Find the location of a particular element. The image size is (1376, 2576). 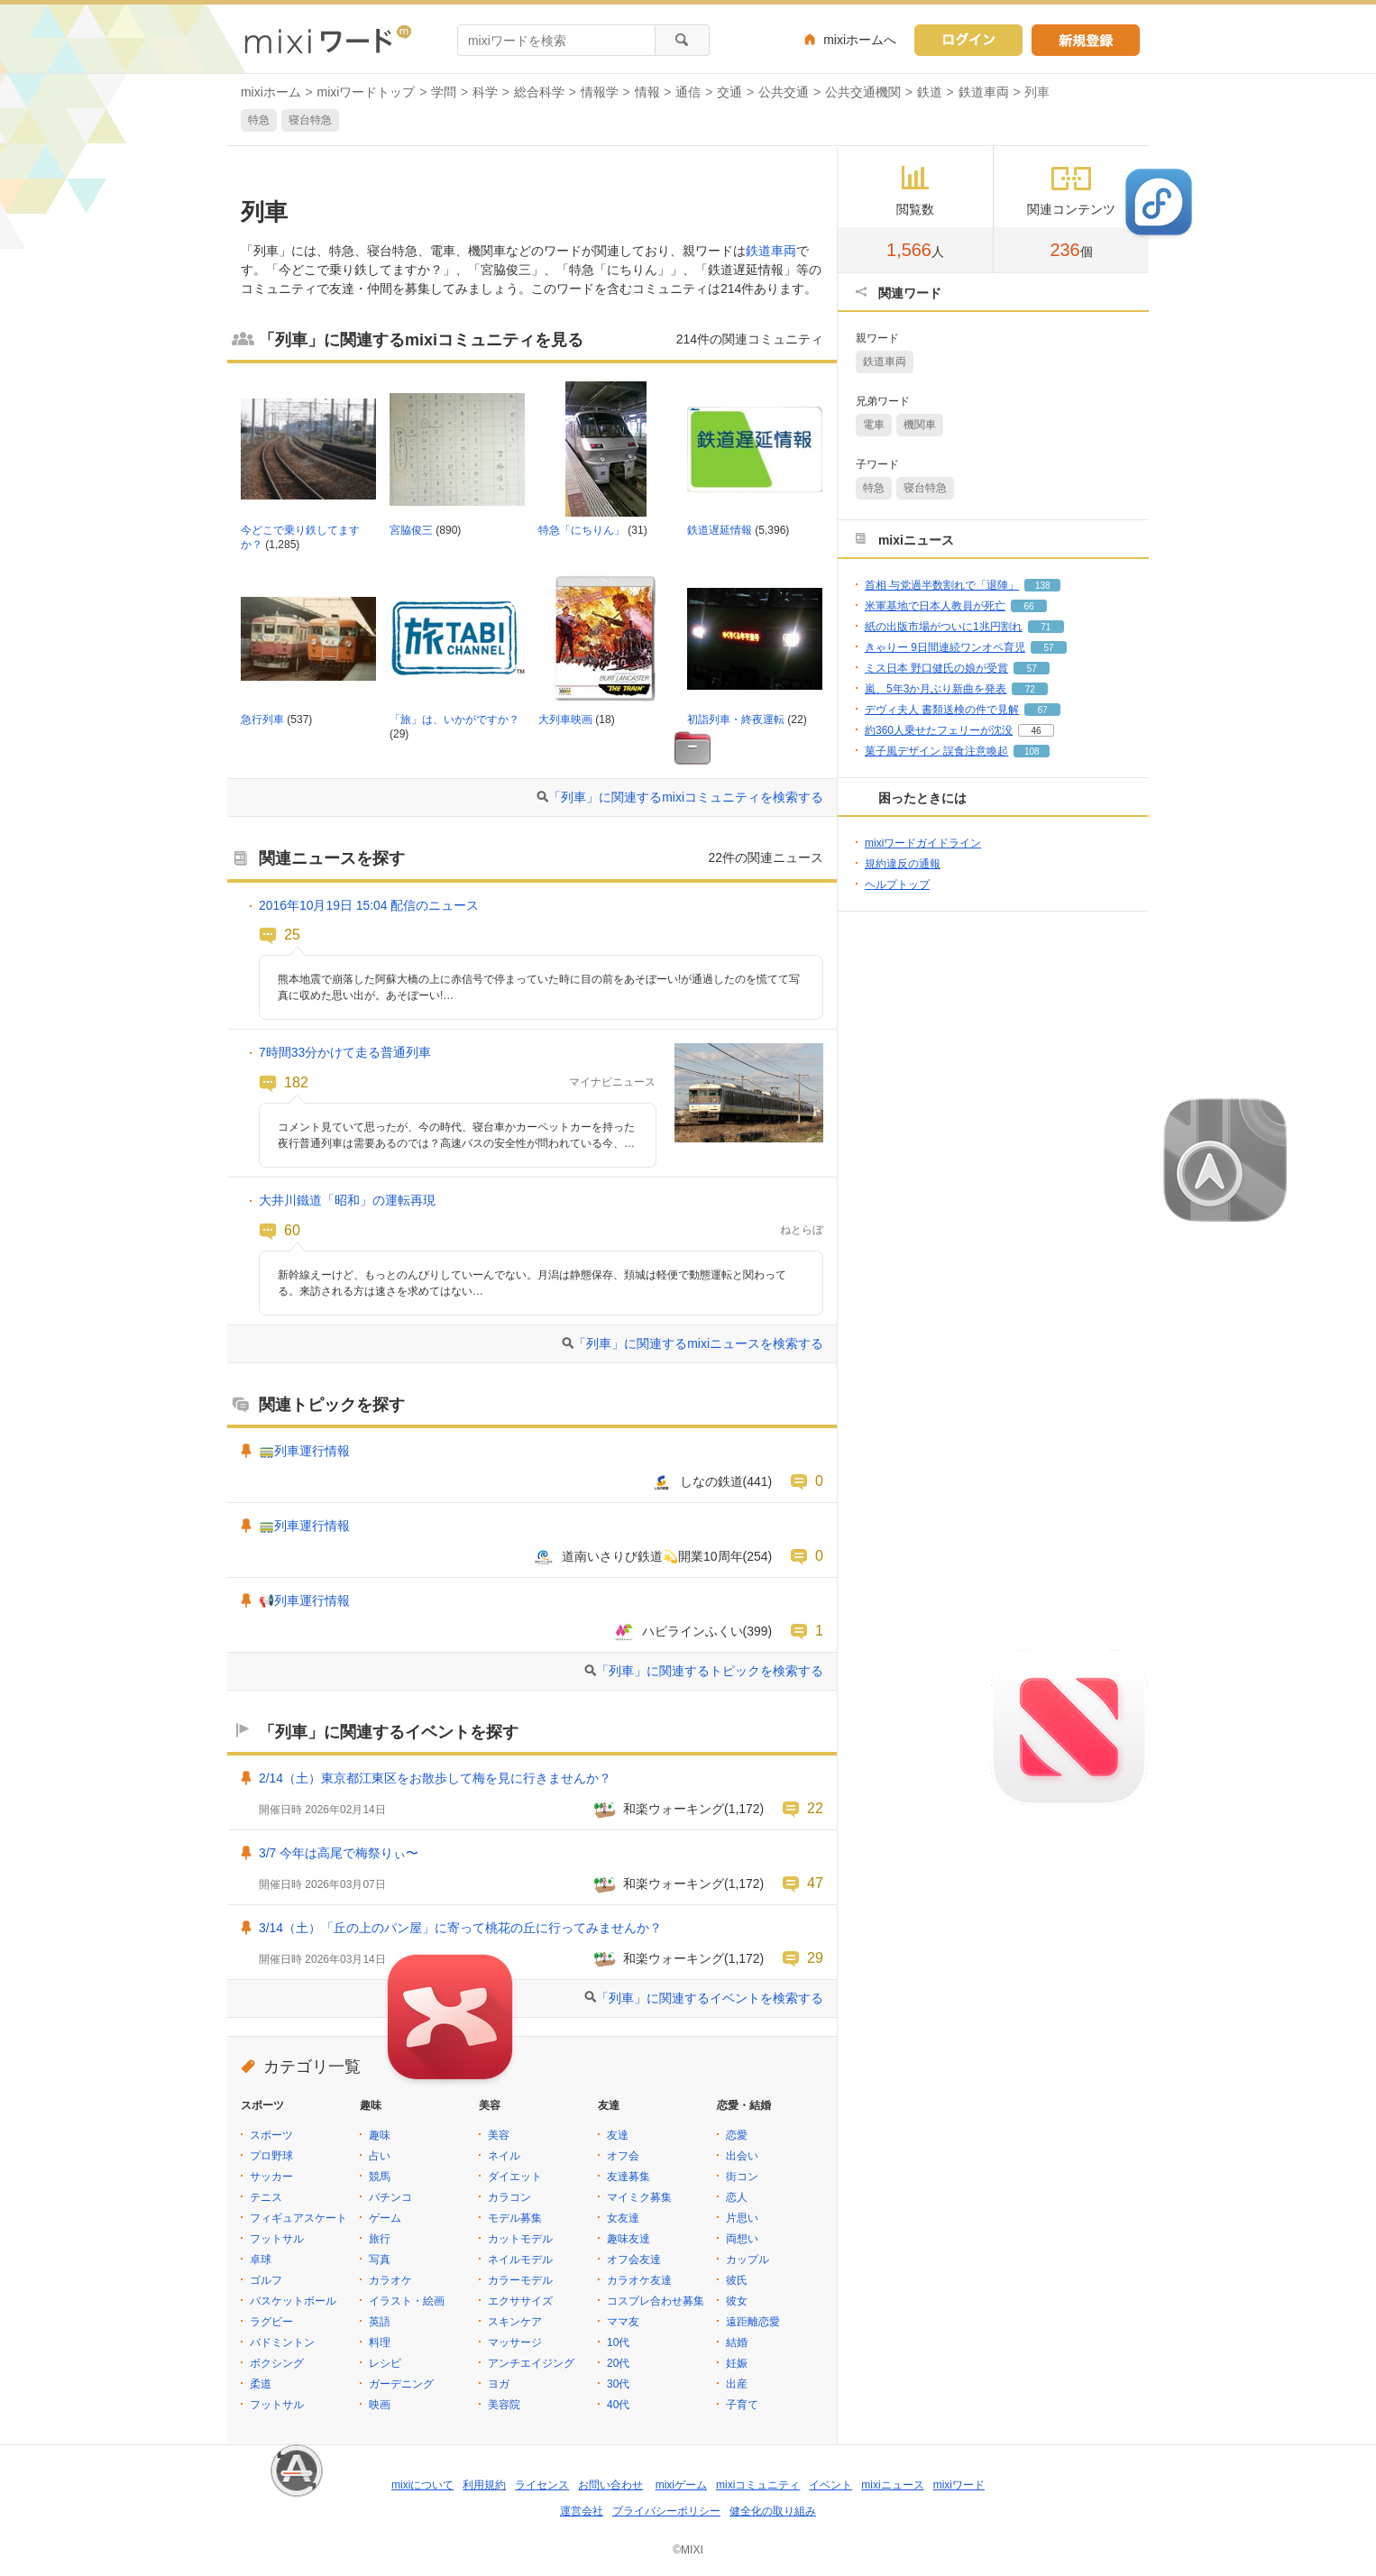

open the Apple News app is located at coordinates (1069, 1727).